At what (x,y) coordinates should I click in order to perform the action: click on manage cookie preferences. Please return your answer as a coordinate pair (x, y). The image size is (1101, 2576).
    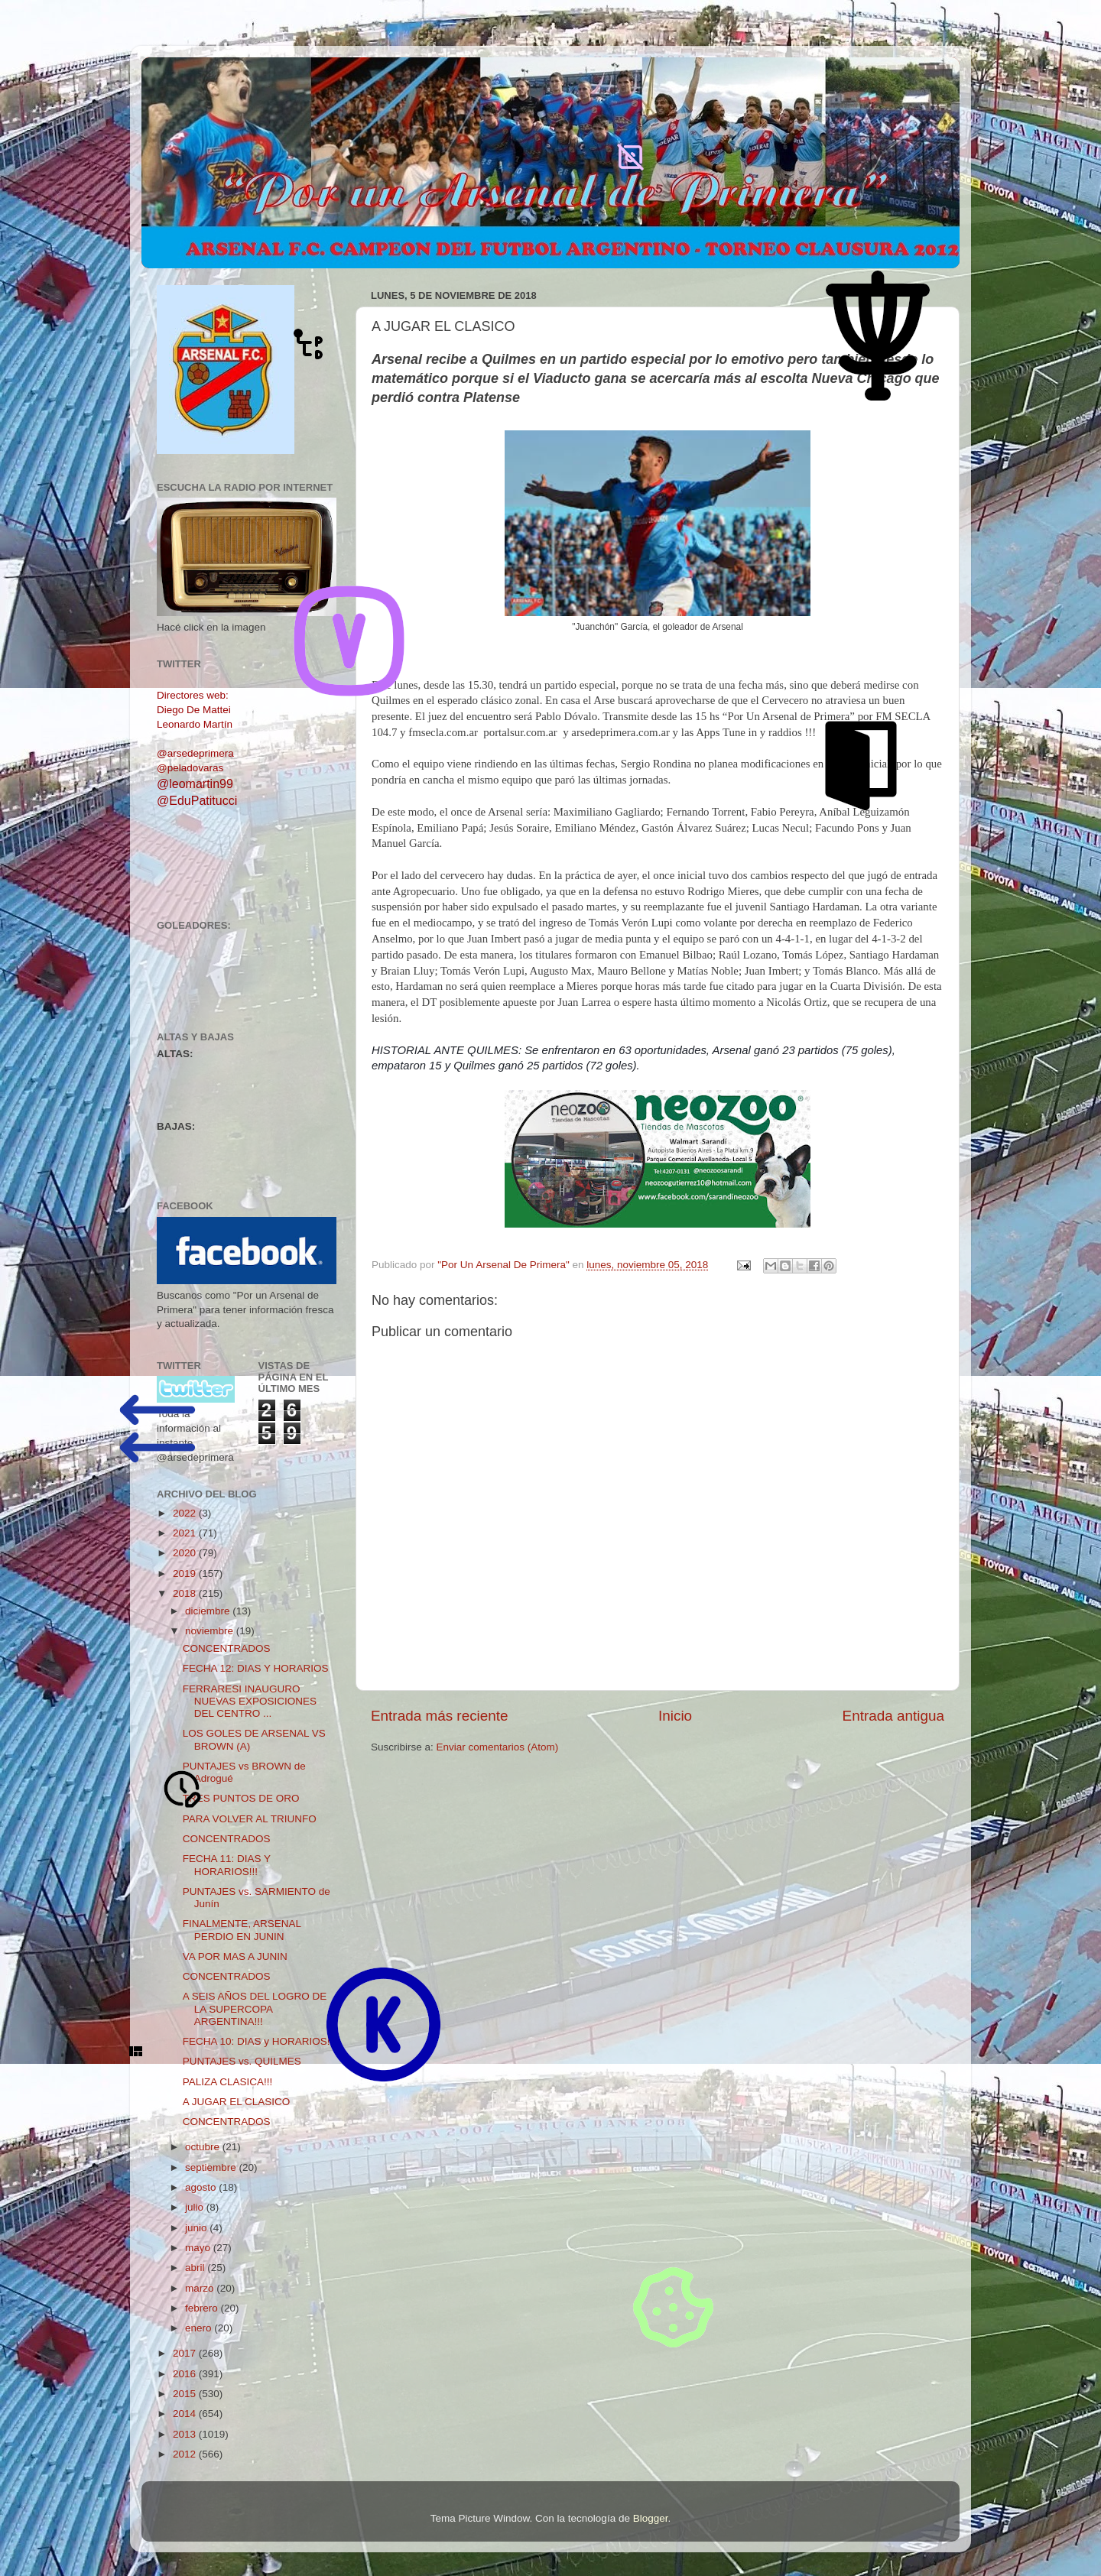
    Looking at the image, I should click on (673, 2307).